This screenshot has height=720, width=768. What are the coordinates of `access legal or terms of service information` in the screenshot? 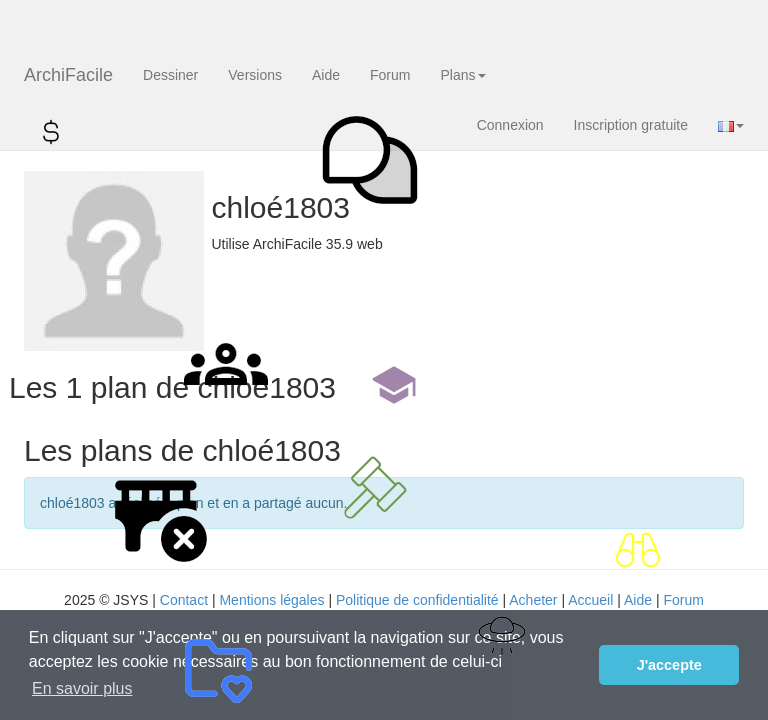 It's located at (373, 490).